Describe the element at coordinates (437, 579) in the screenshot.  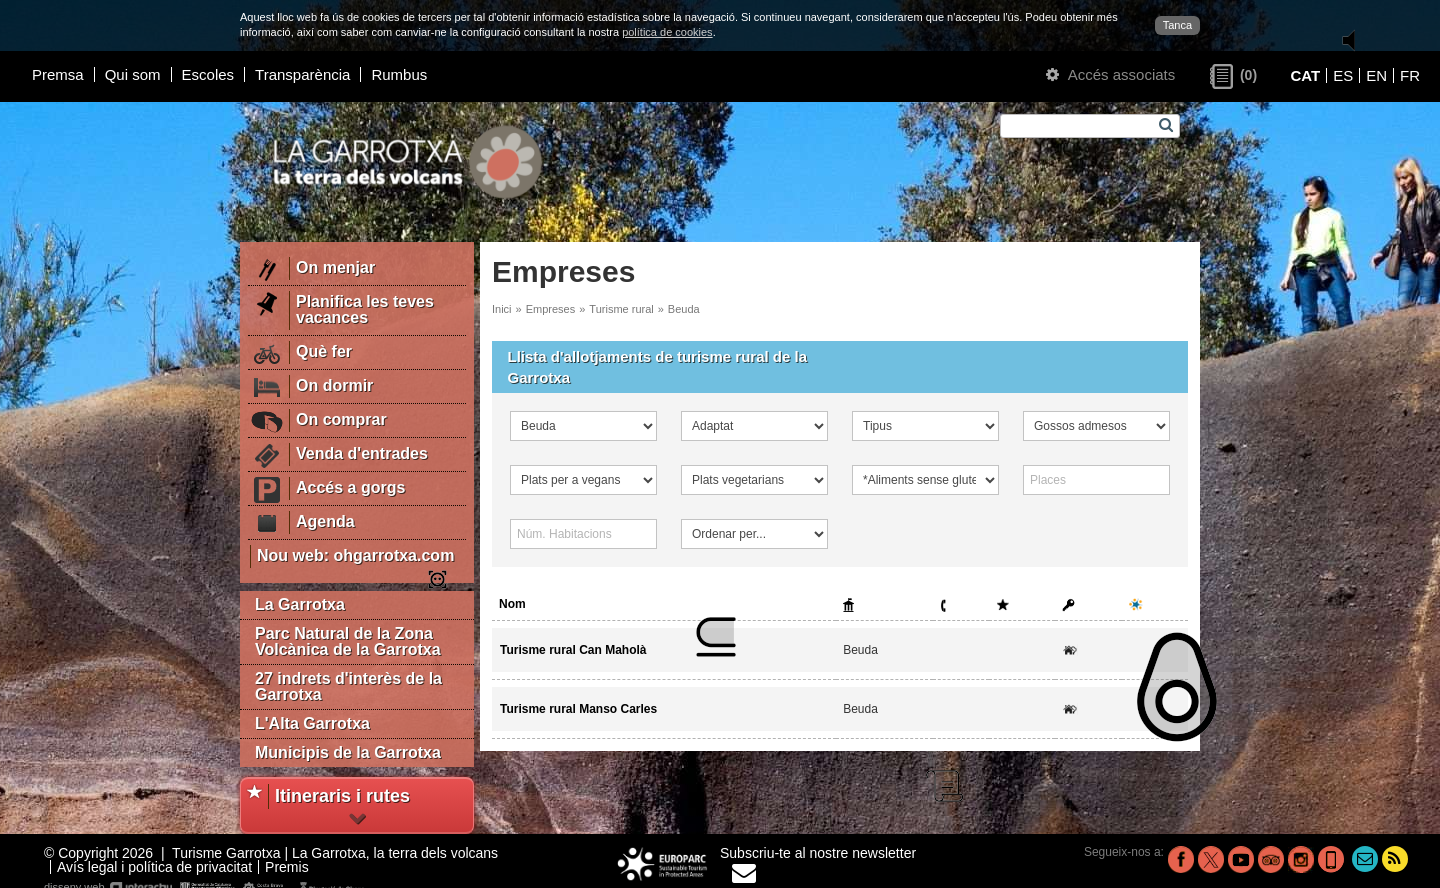
I see `scan face to unlock or authenticate` at that location.